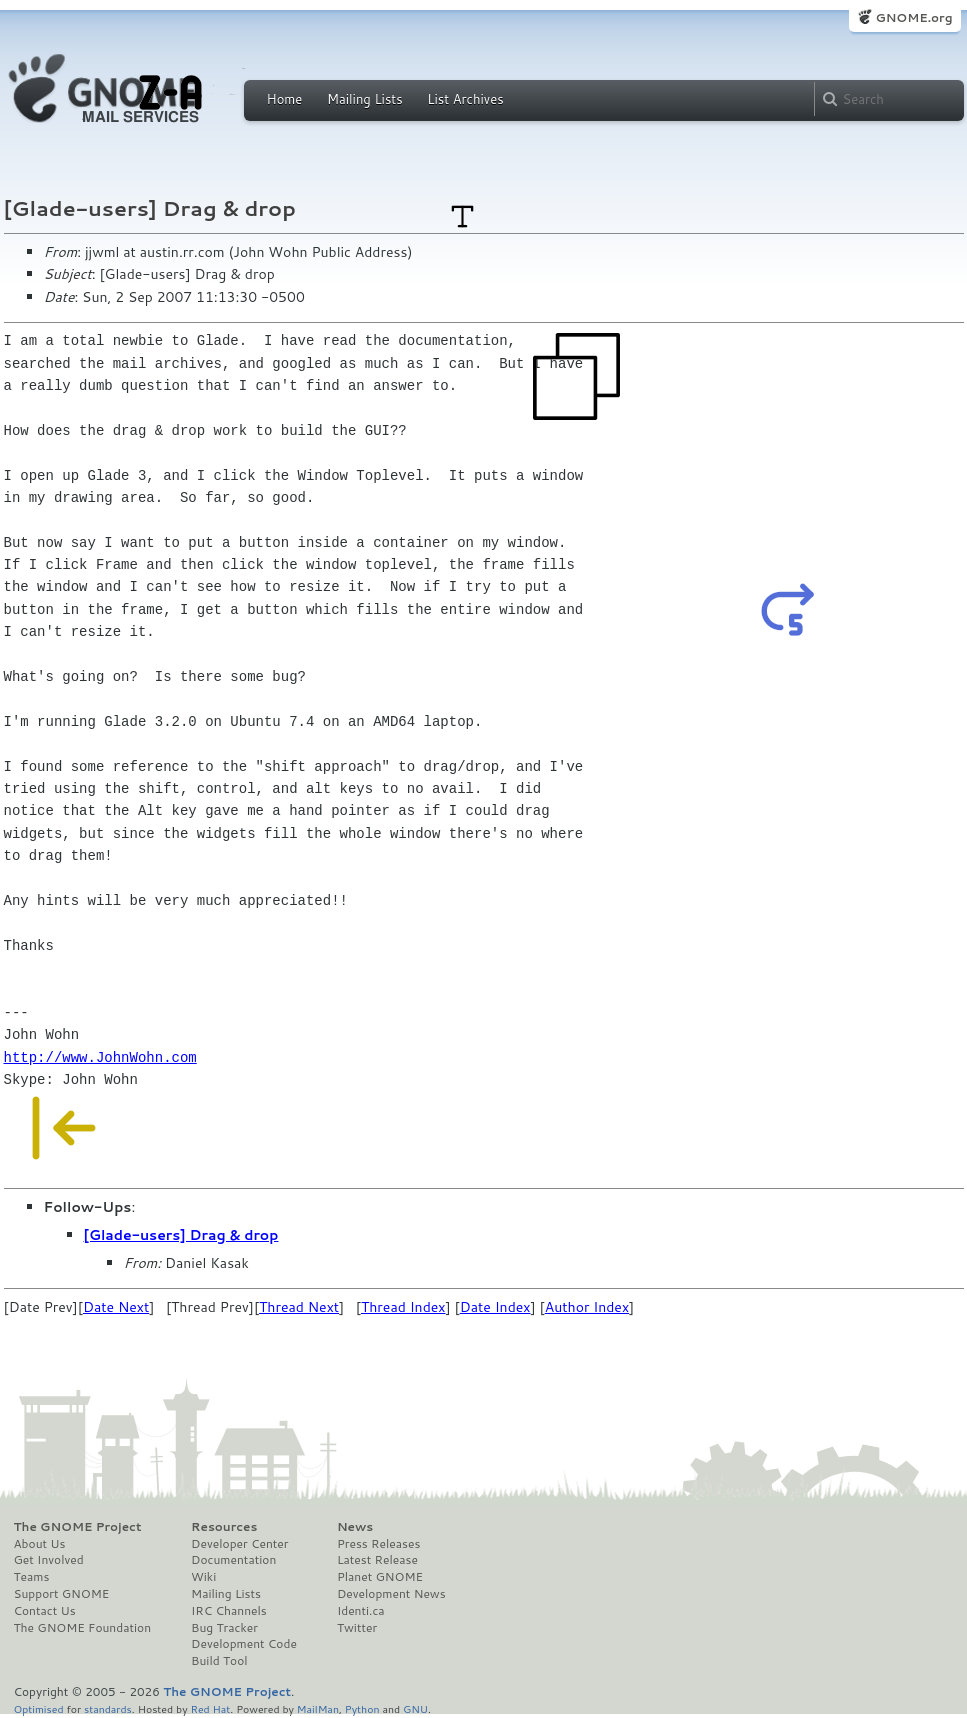 This screenshot has height=1718, width=967. Describe the element at coordinates (64, 1128) in the screenshot. I see `collapse sidebar or panel` at that location.